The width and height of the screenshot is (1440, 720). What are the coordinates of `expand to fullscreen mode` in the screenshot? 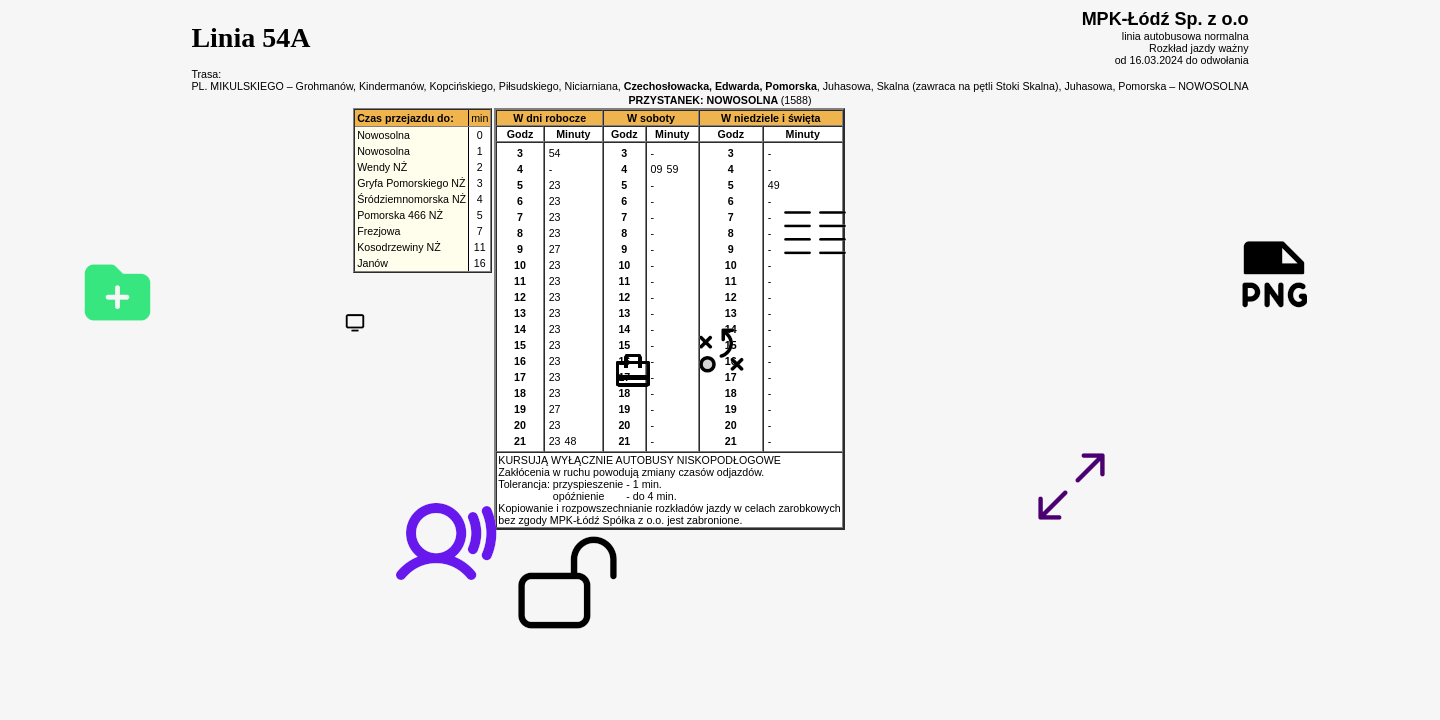 It's located at (1071, 486).